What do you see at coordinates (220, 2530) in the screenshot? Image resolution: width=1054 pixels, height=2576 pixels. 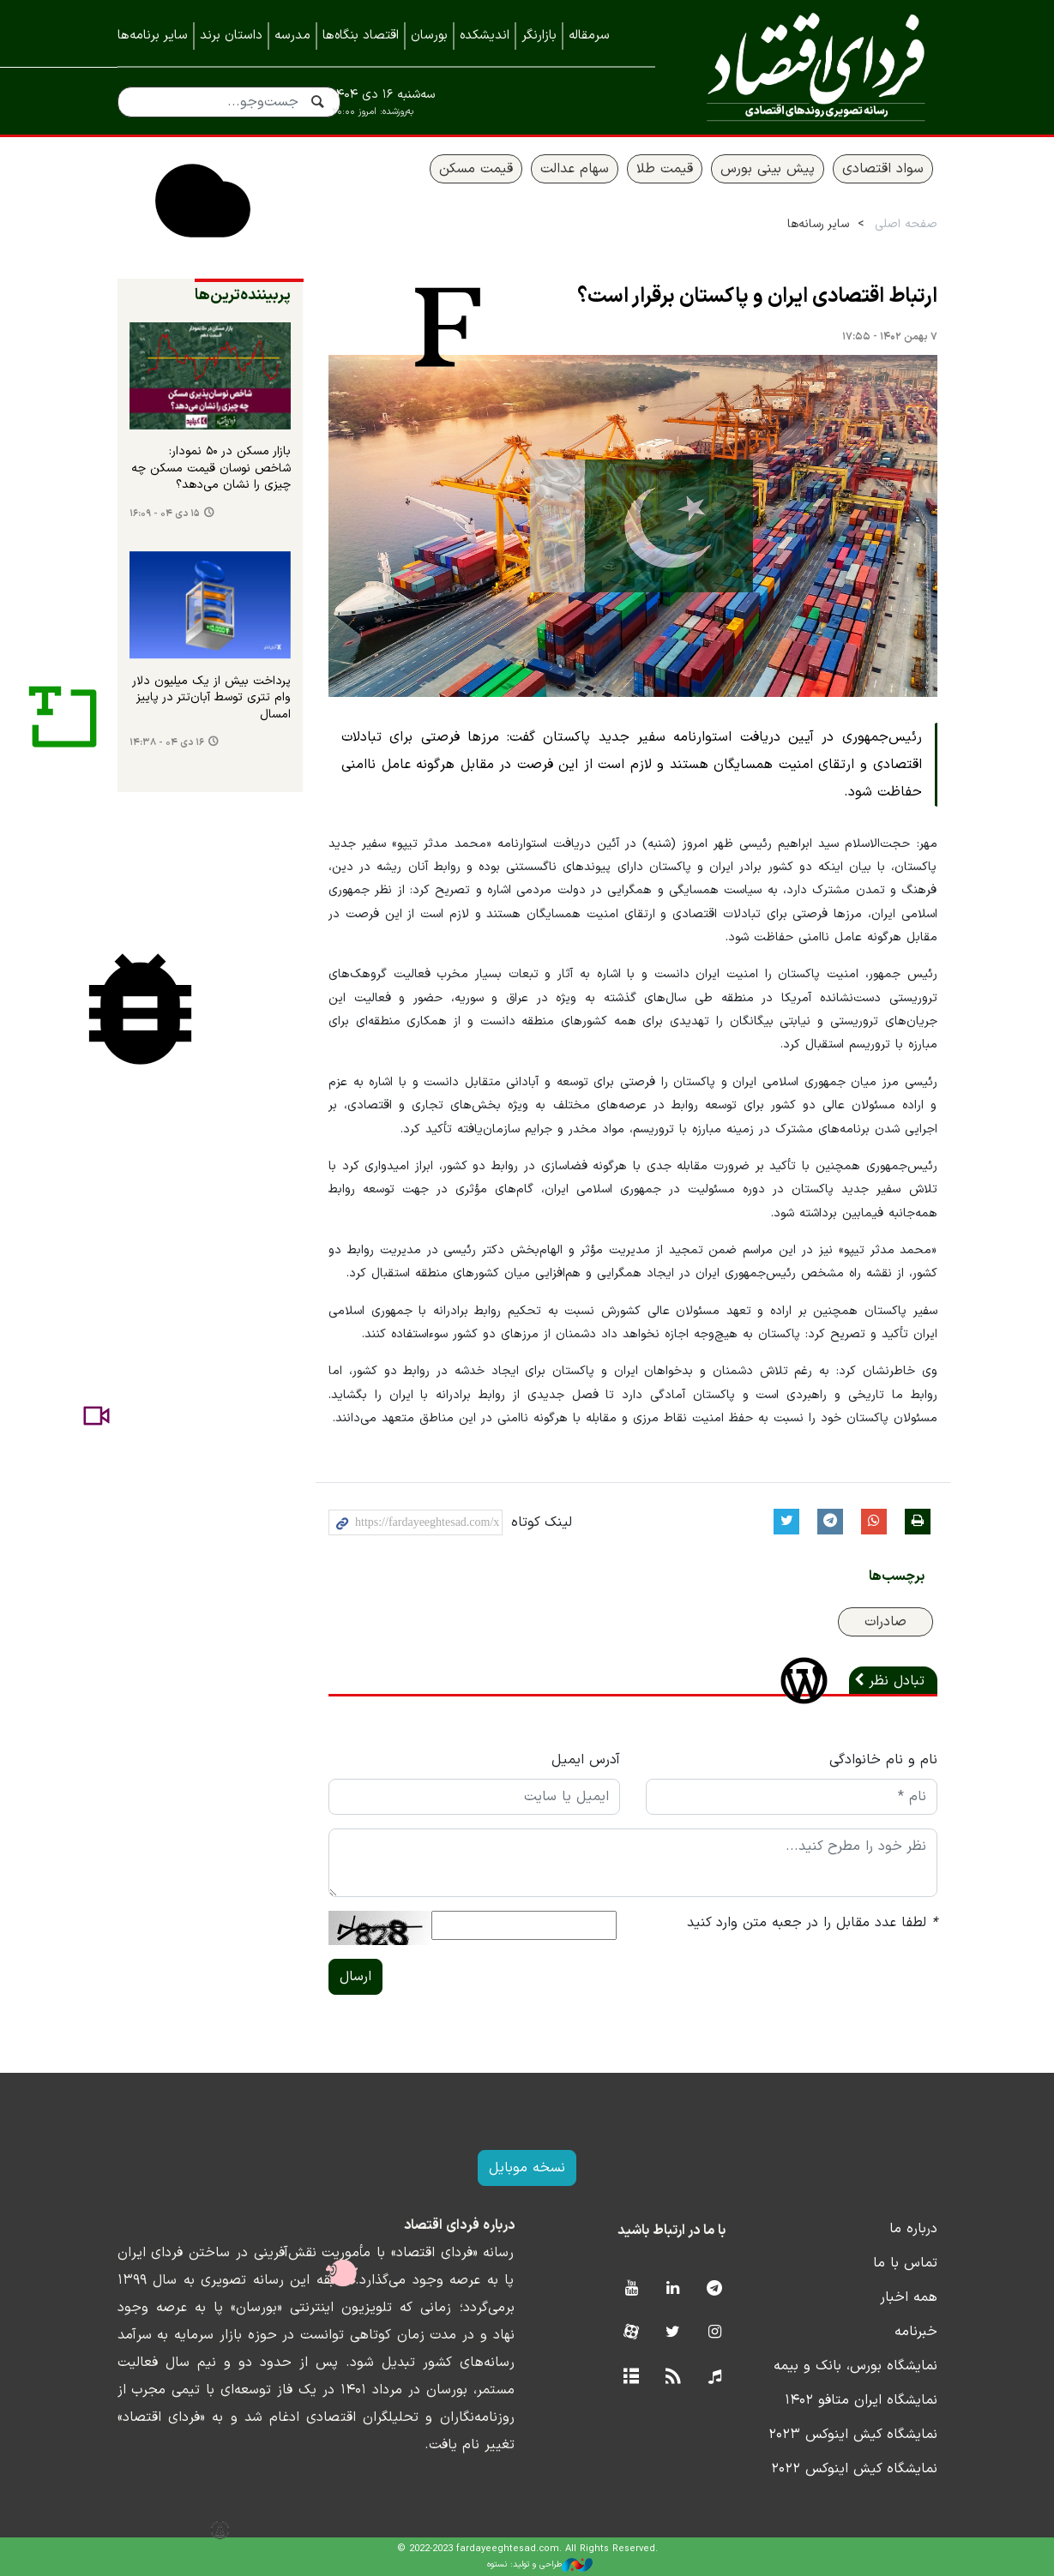 I see `audio-technica brand logo` at bounding box center [220, 2530].